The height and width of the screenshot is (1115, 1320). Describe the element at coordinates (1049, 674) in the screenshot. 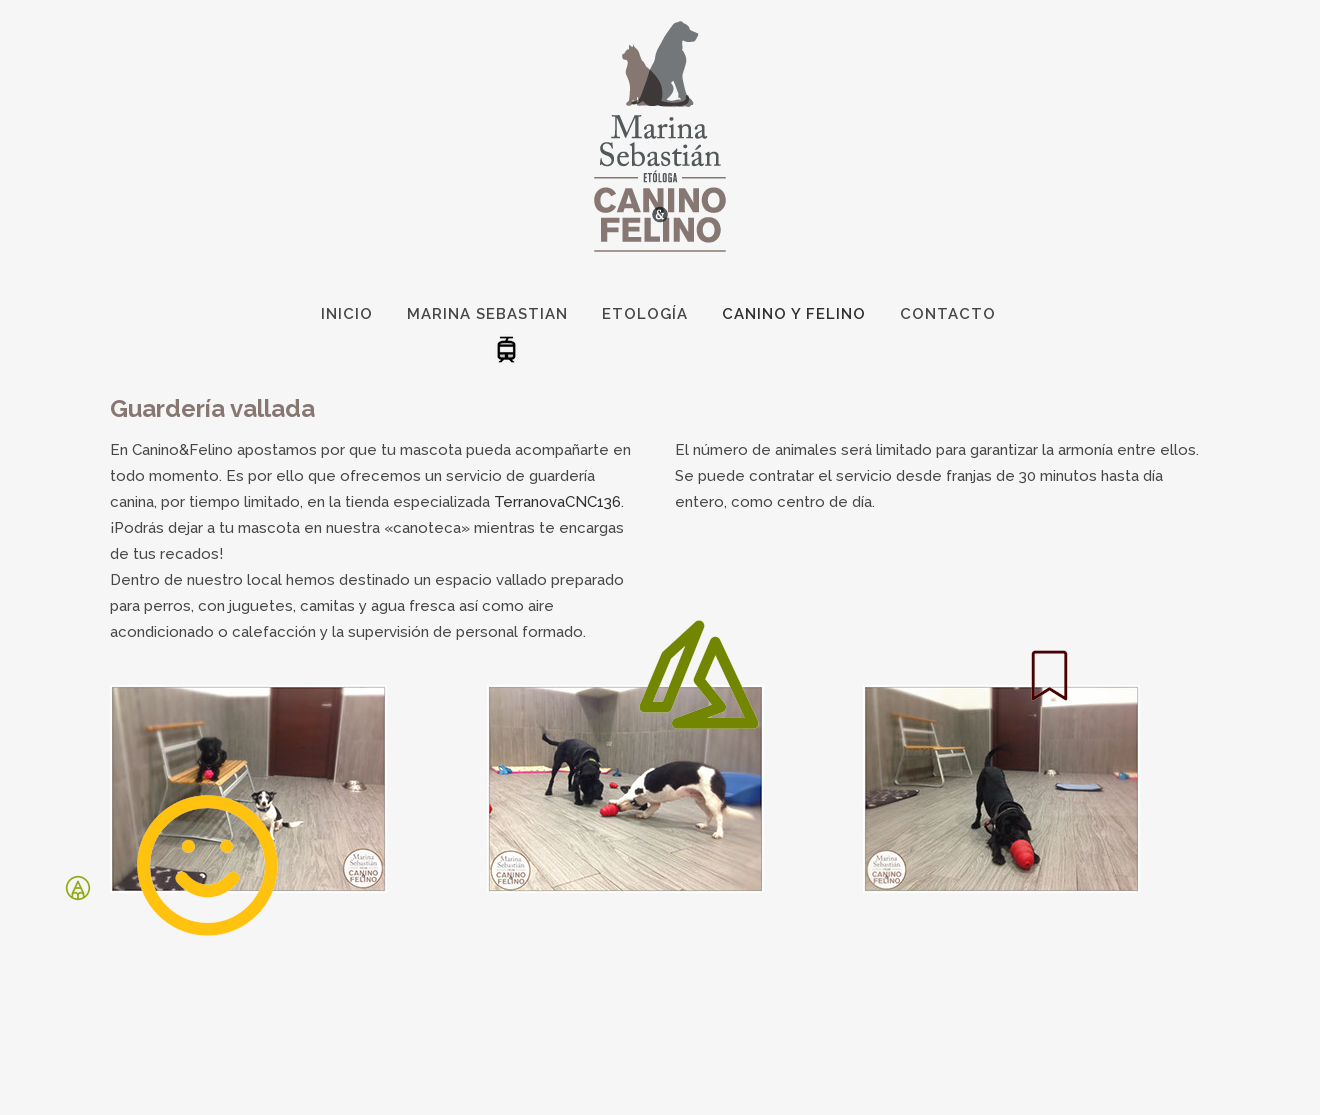

I see `save item to bookmarks` at that location.